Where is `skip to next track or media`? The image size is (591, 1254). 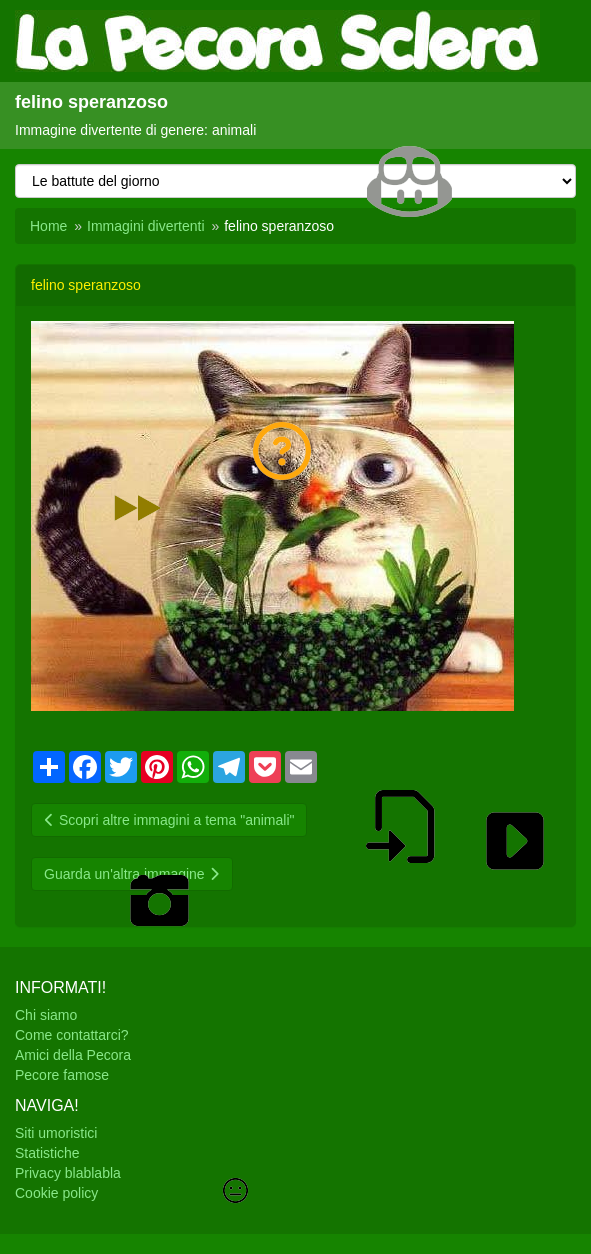
skip to next track or media is located at coordinates (138, 508).